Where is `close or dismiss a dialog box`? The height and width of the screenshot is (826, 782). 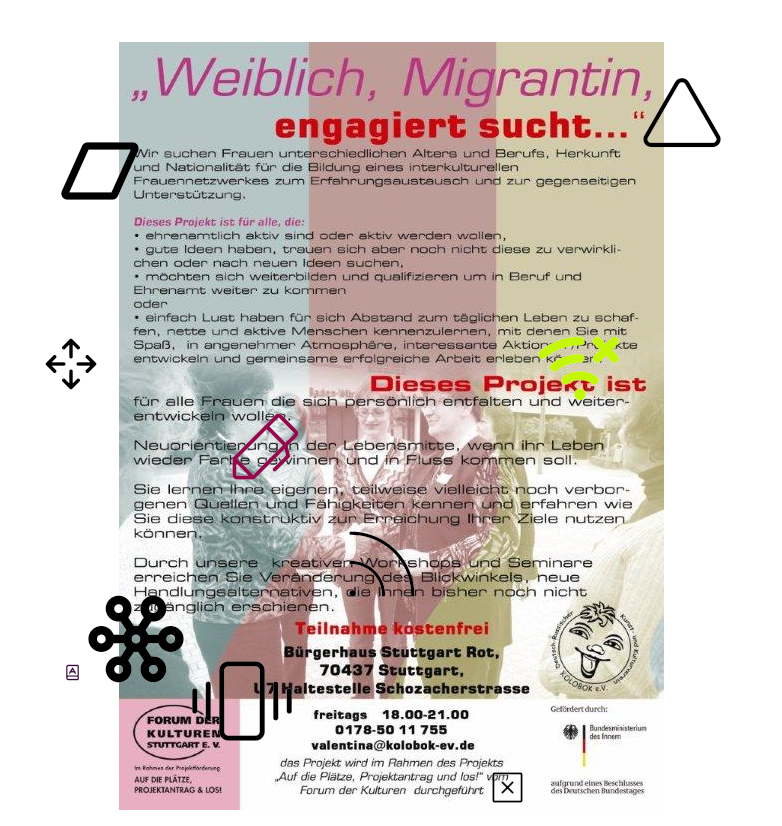 close or dismiss a dialog box is located at coordinates (507, 787).